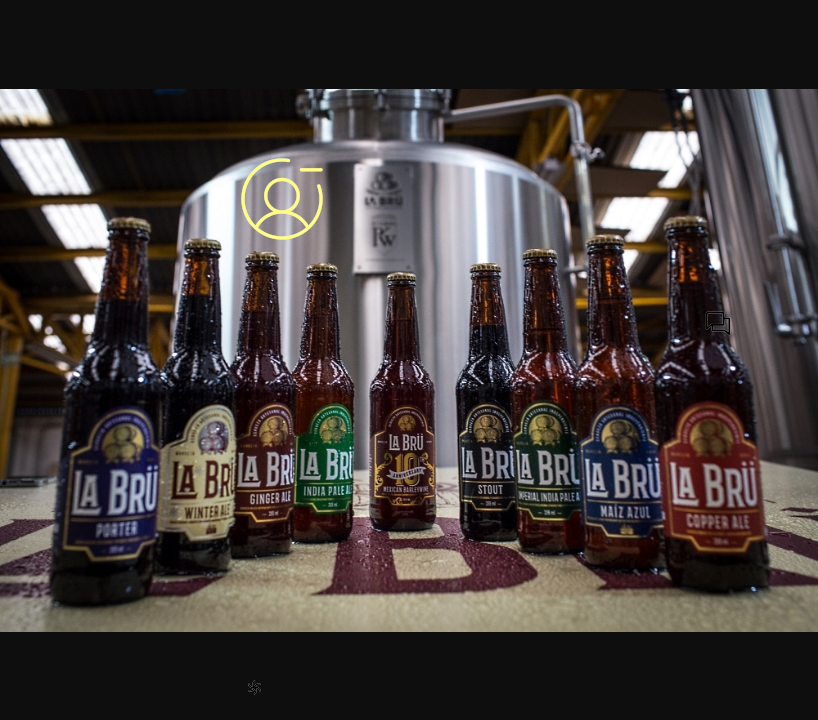 The width and height of the screenshot is (818, 720). Describe the element at coordinates (282, 199) in the screenshot. I see `remove a user from your contacts` at that location.